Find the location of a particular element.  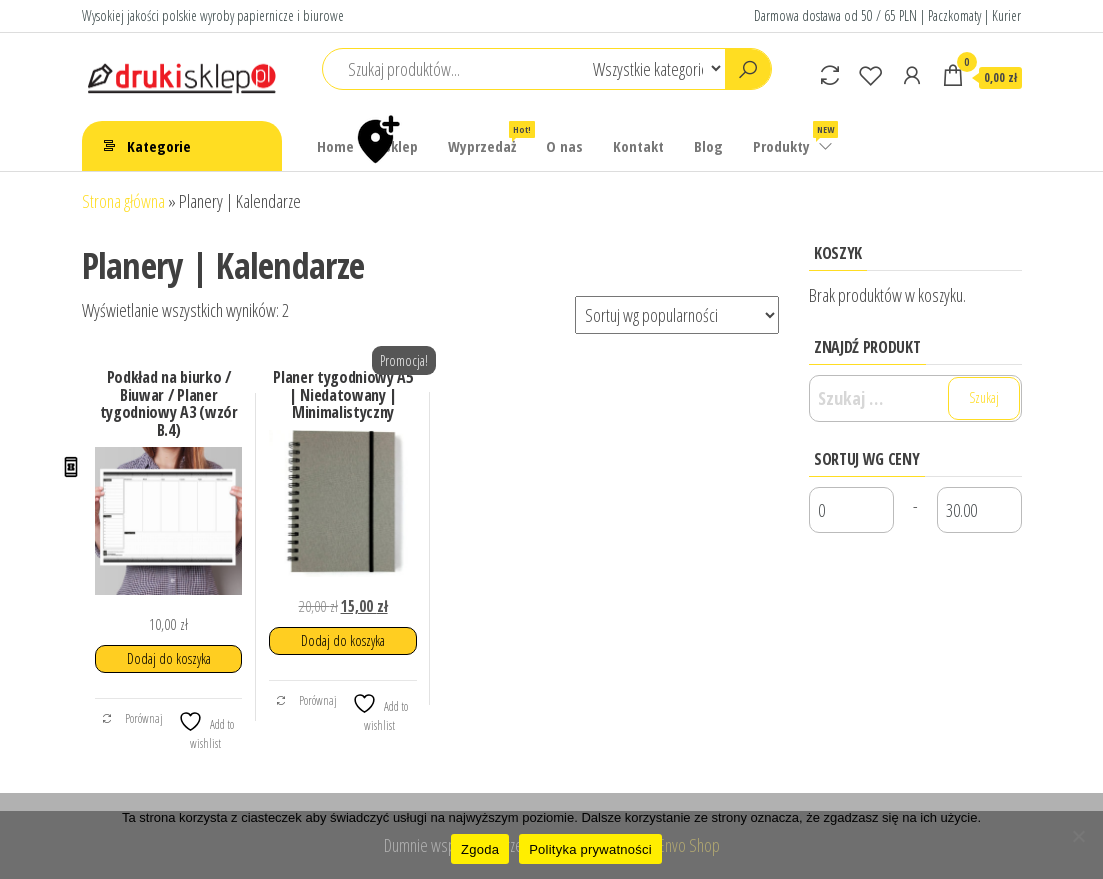

add a new location pin to the map is located at coordinates (375, 139).